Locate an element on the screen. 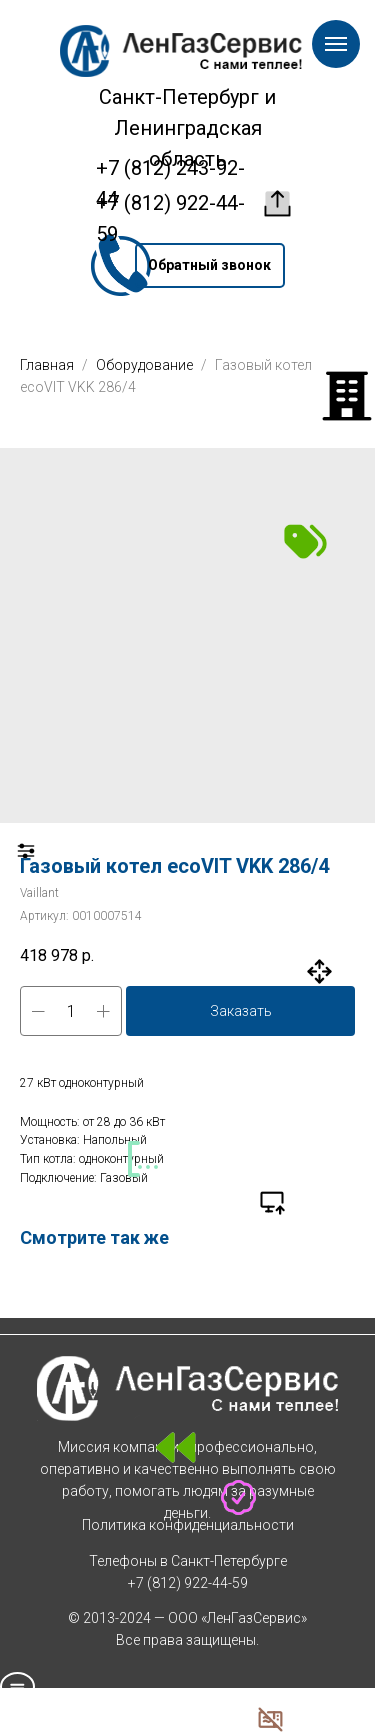  microwave is currently disabled or off is located at coordinates (270, 1719).